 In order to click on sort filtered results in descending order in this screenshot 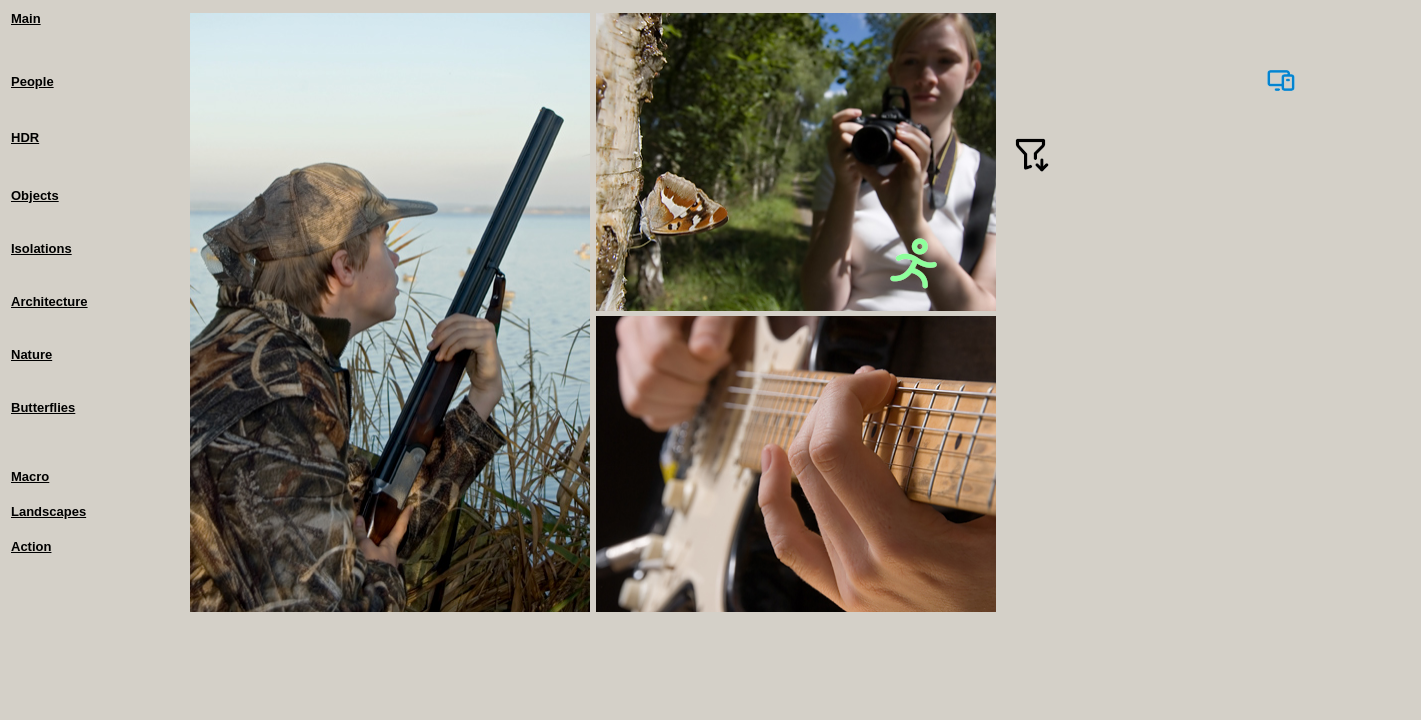, I will do `click(1030, 153)`.